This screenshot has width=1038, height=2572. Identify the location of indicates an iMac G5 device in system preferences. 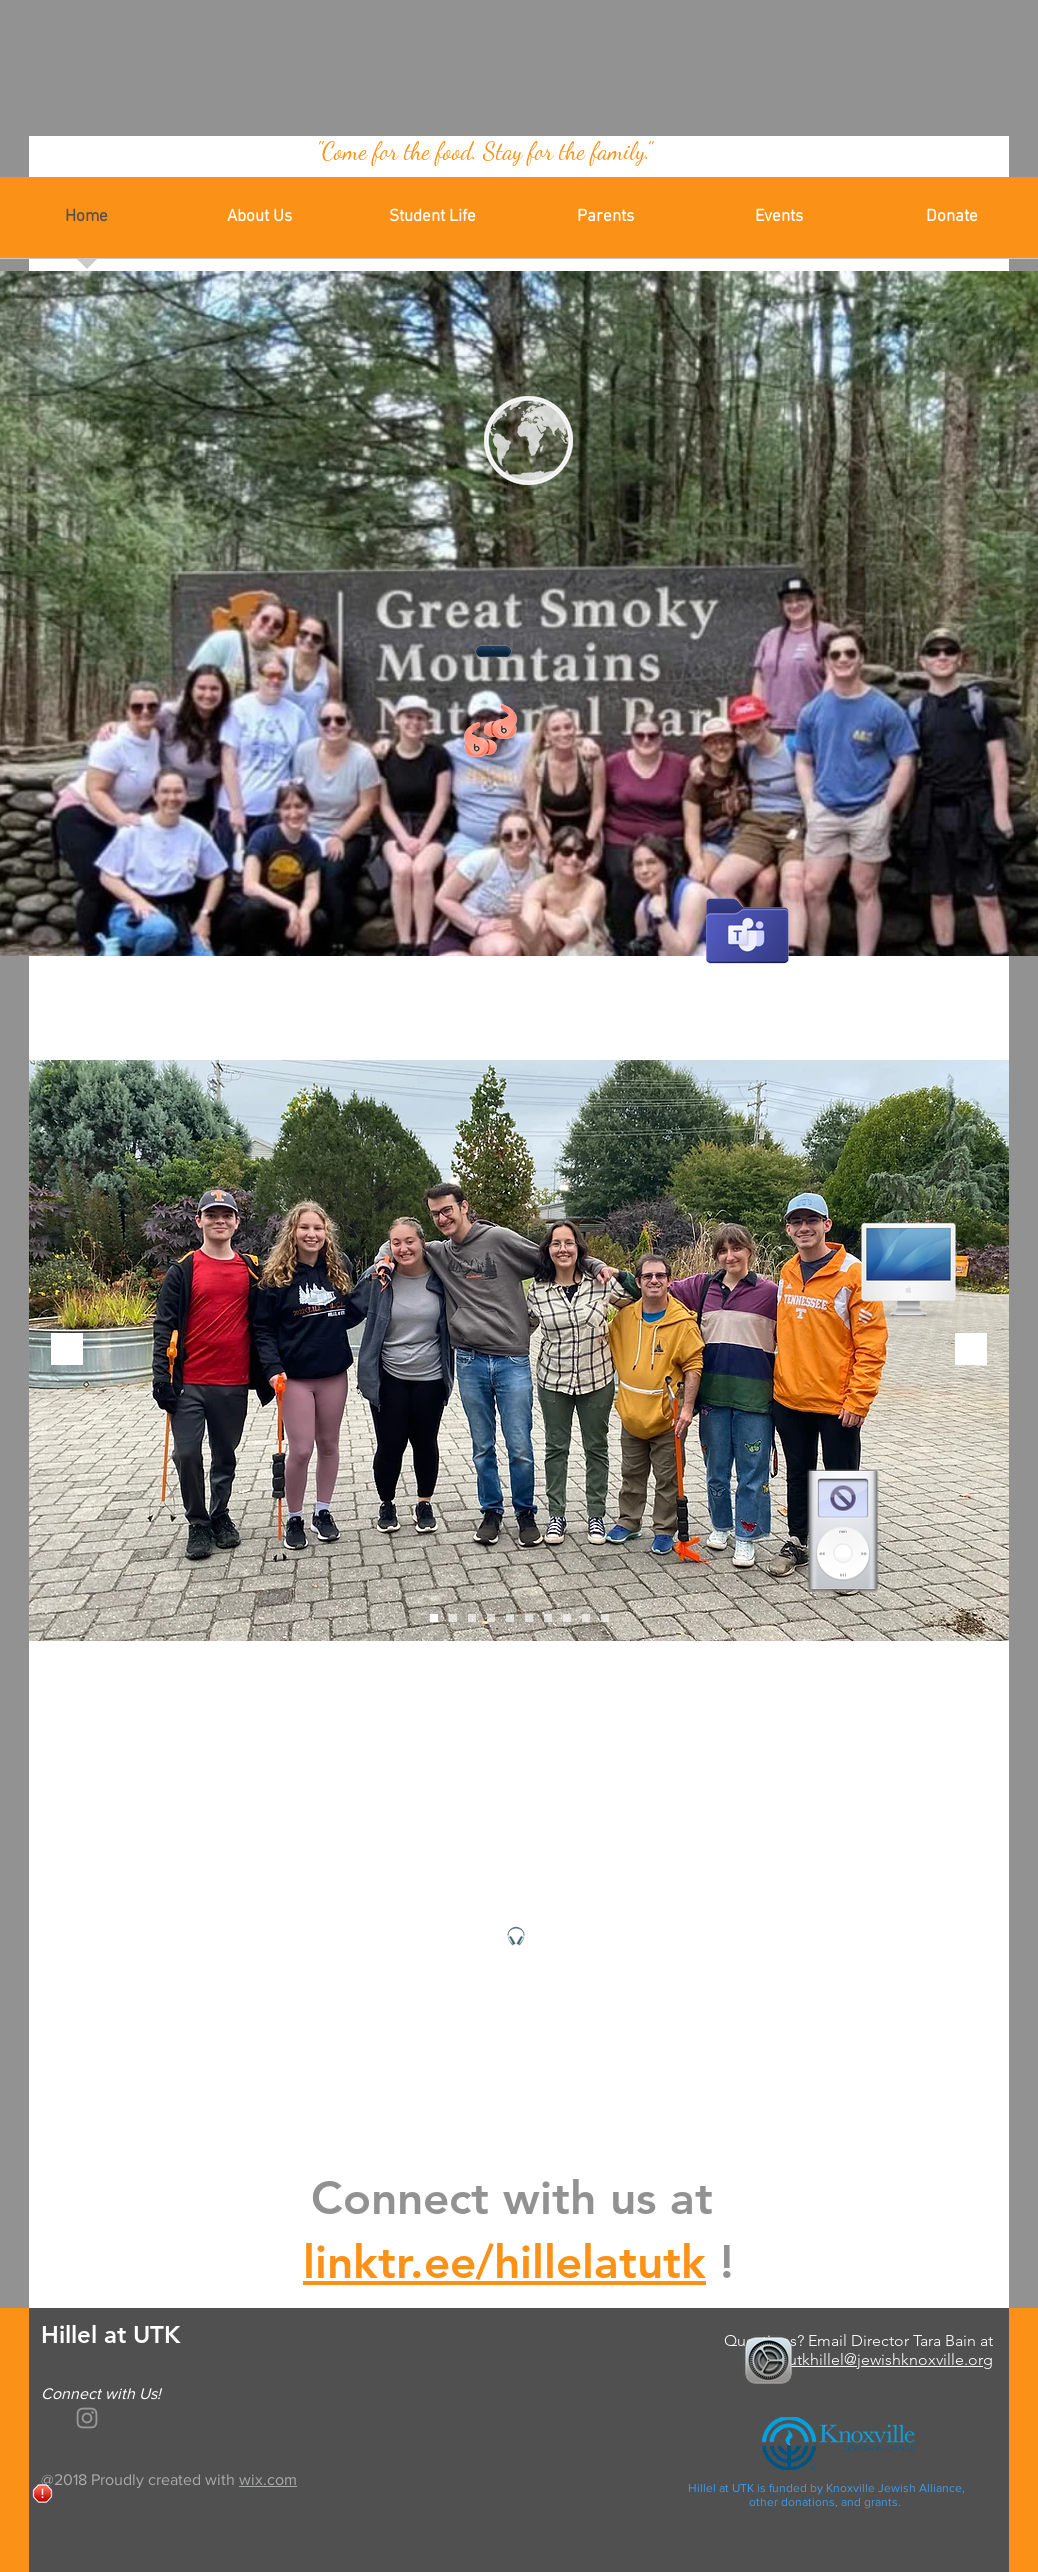
(908, 1264).